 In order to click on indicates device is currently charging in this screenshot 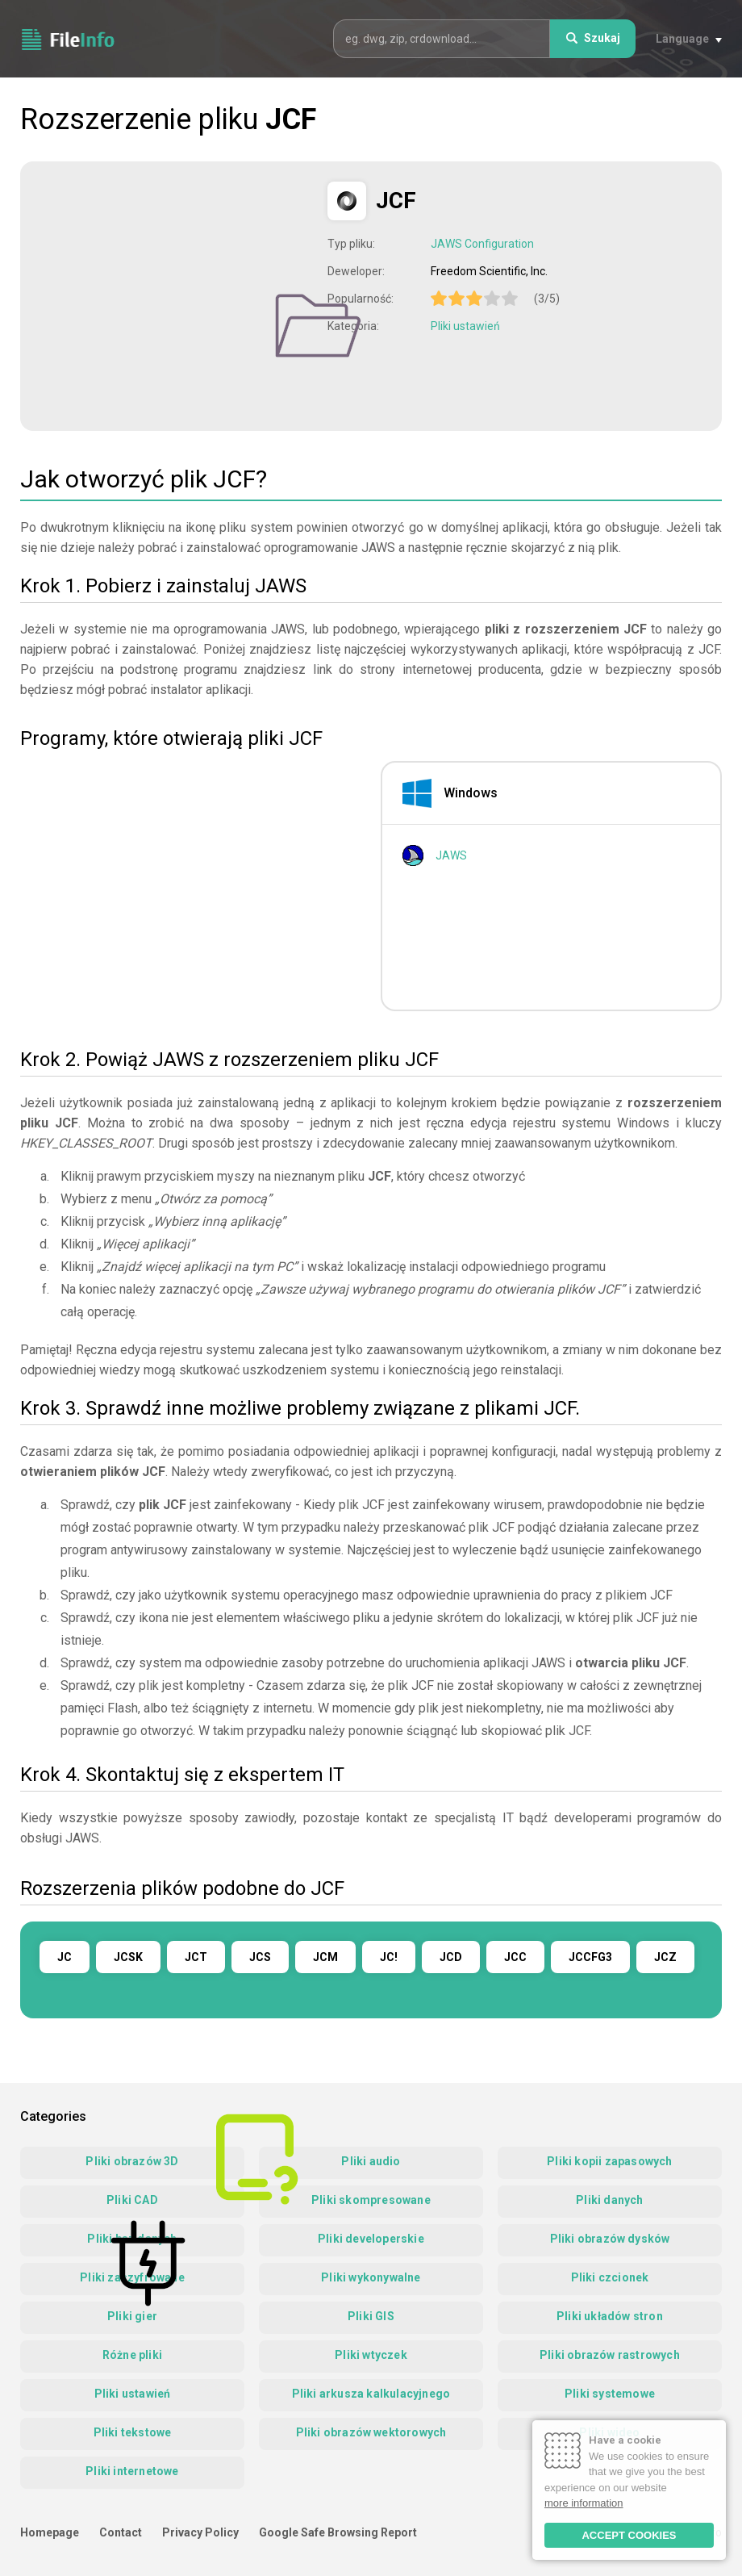, I will do `click(148, 2263)`.